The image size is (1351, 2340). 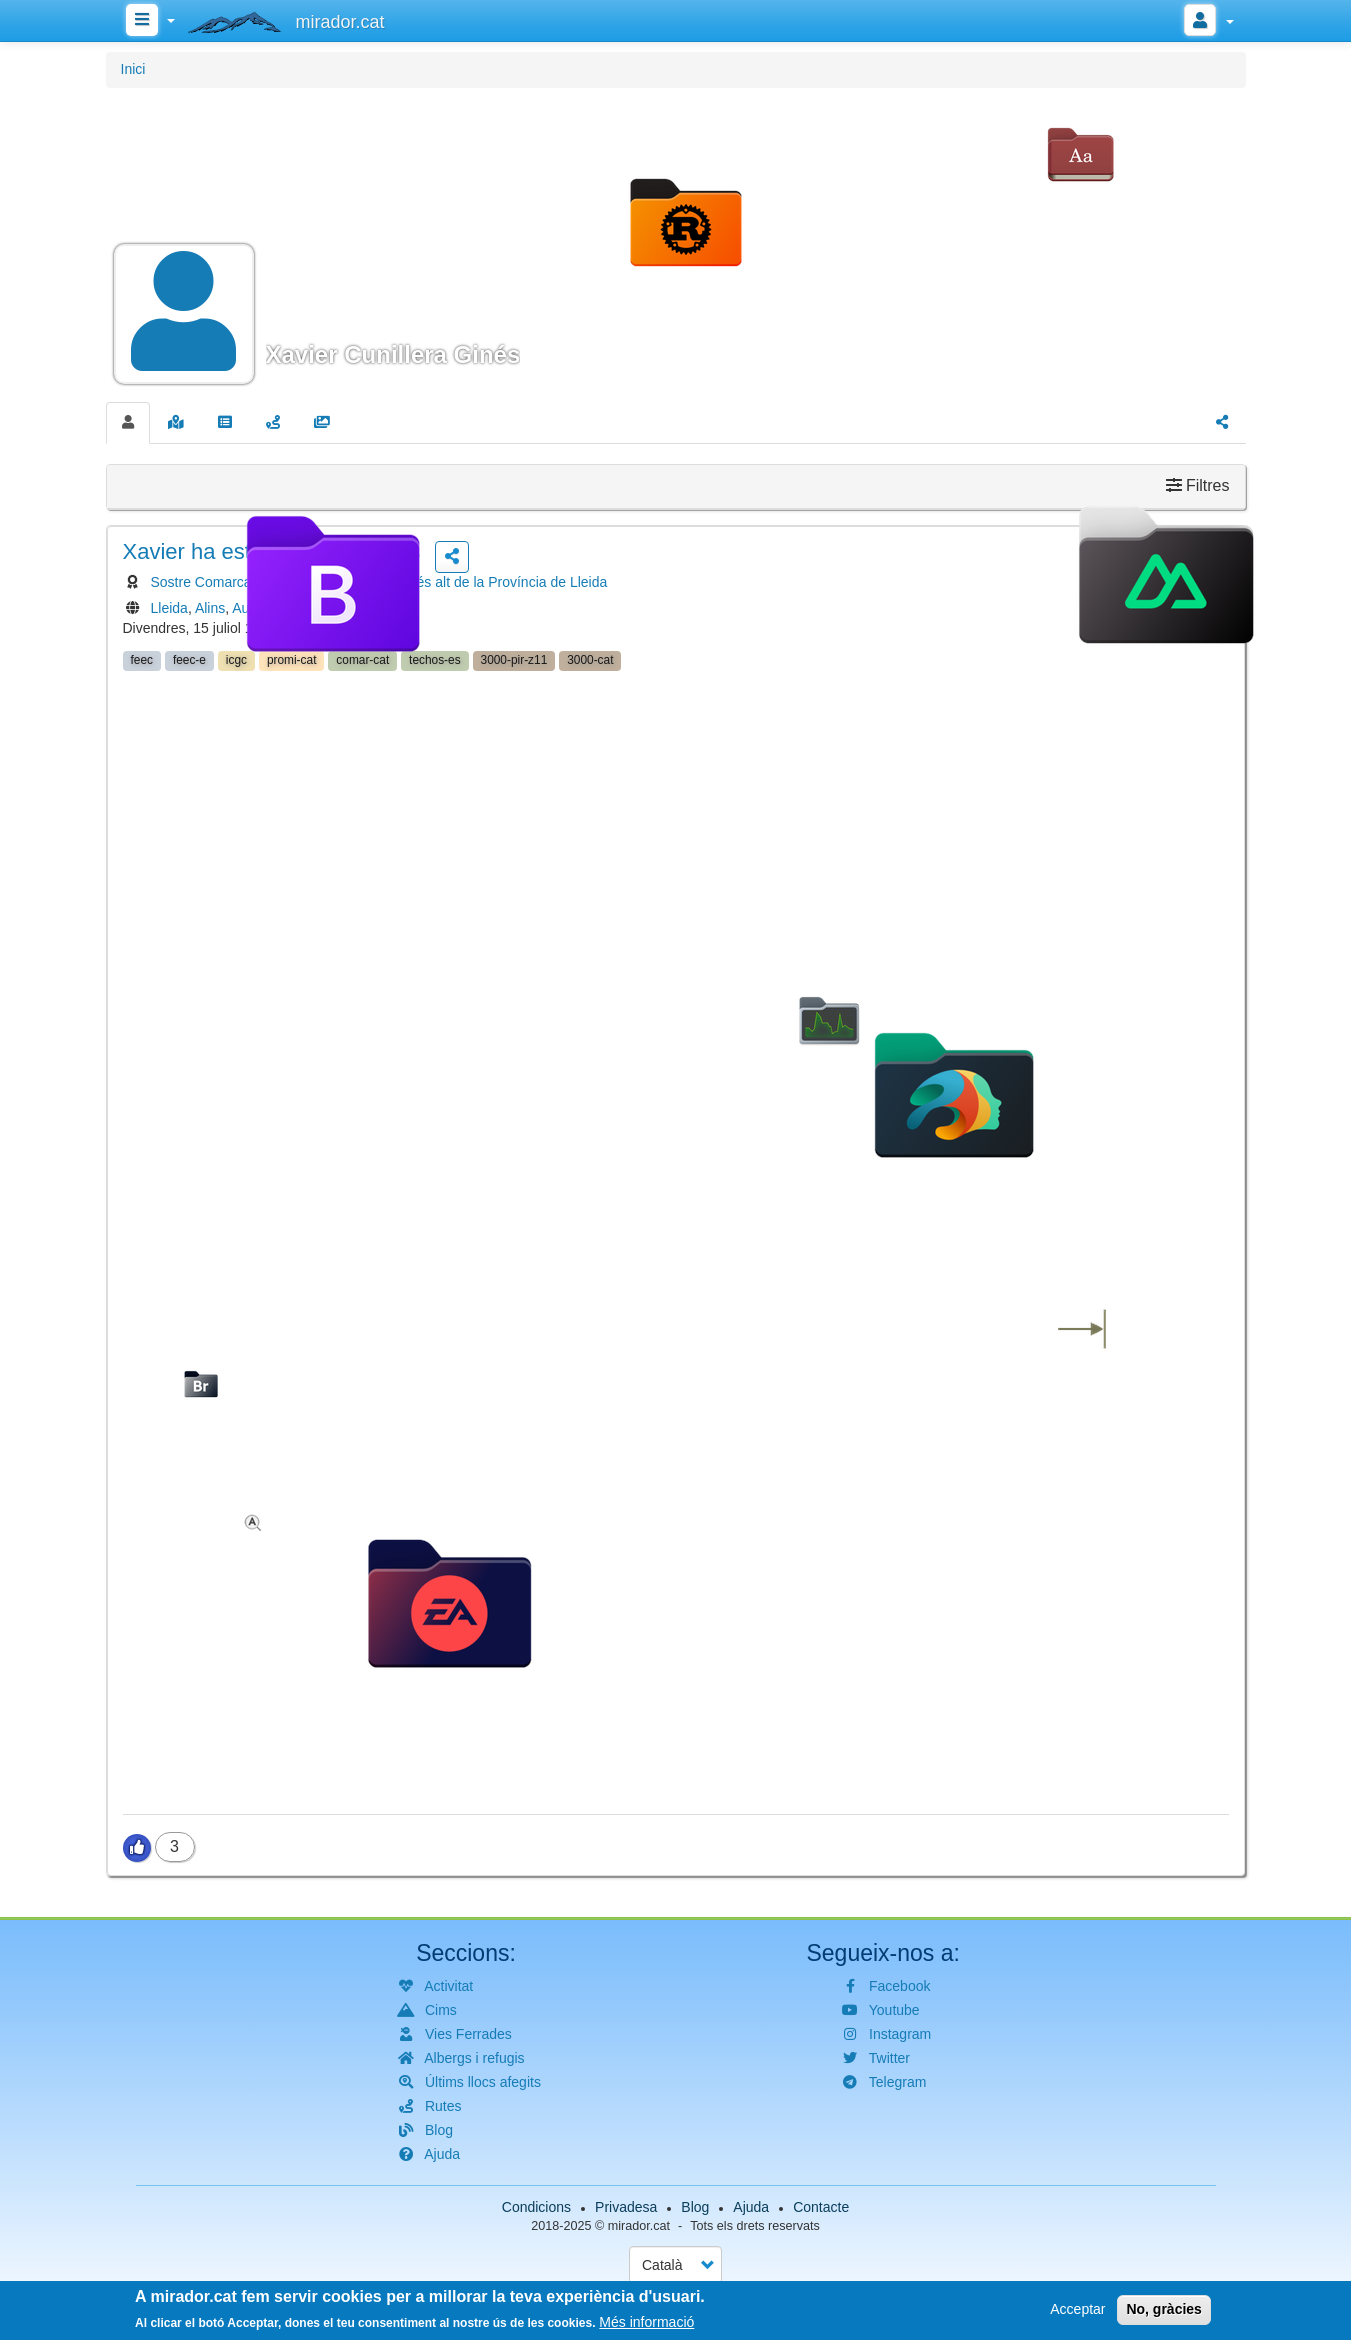 I want to click on folder for EA (Electronic Arts) games or applications, so click(x=449, y=1608).